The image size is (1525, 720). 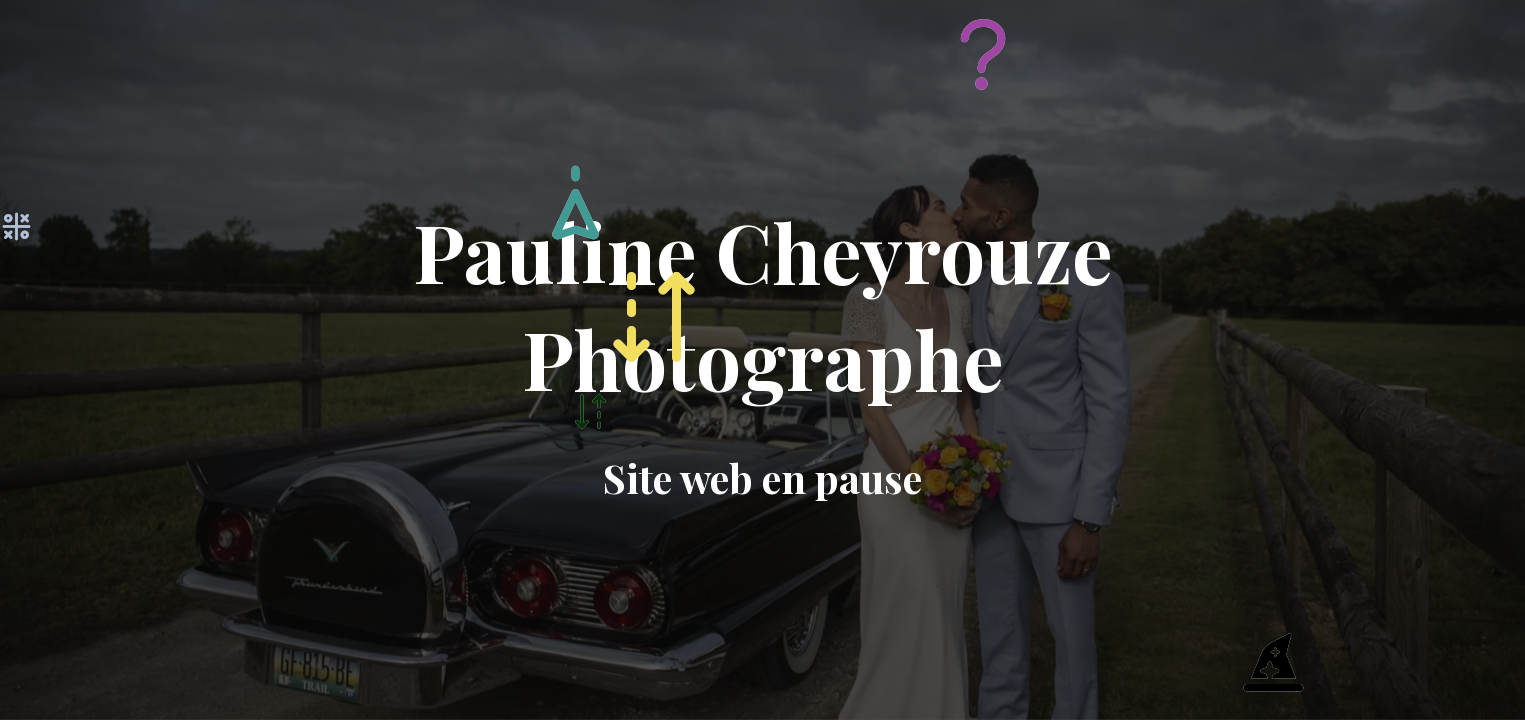 I want to click on upload or transfer data upward, so click(x=654, y=317).